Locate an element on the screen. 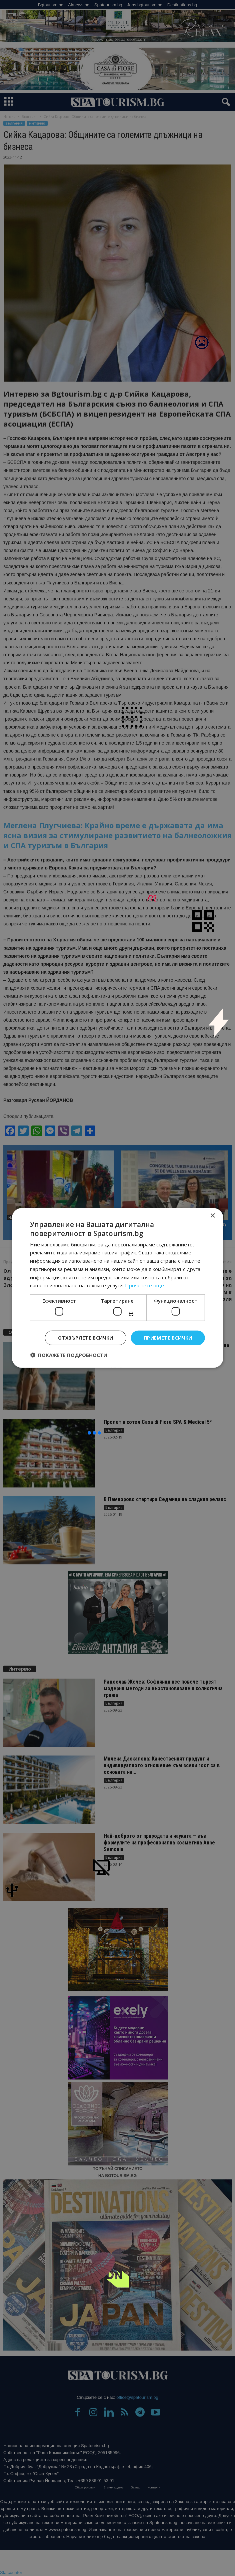  remove all borders from selected cells or elements is located at coordinates (132, 717).